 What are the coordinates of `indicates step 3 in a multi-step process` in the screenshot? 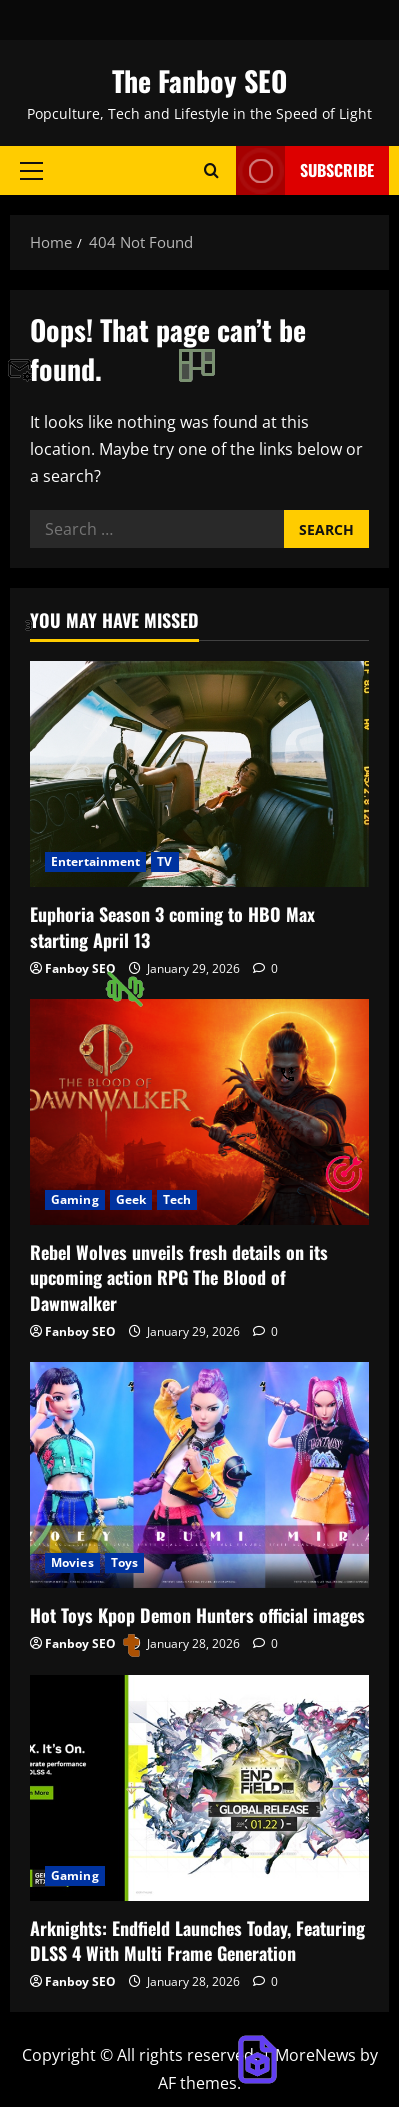 It's located at (28, 625).